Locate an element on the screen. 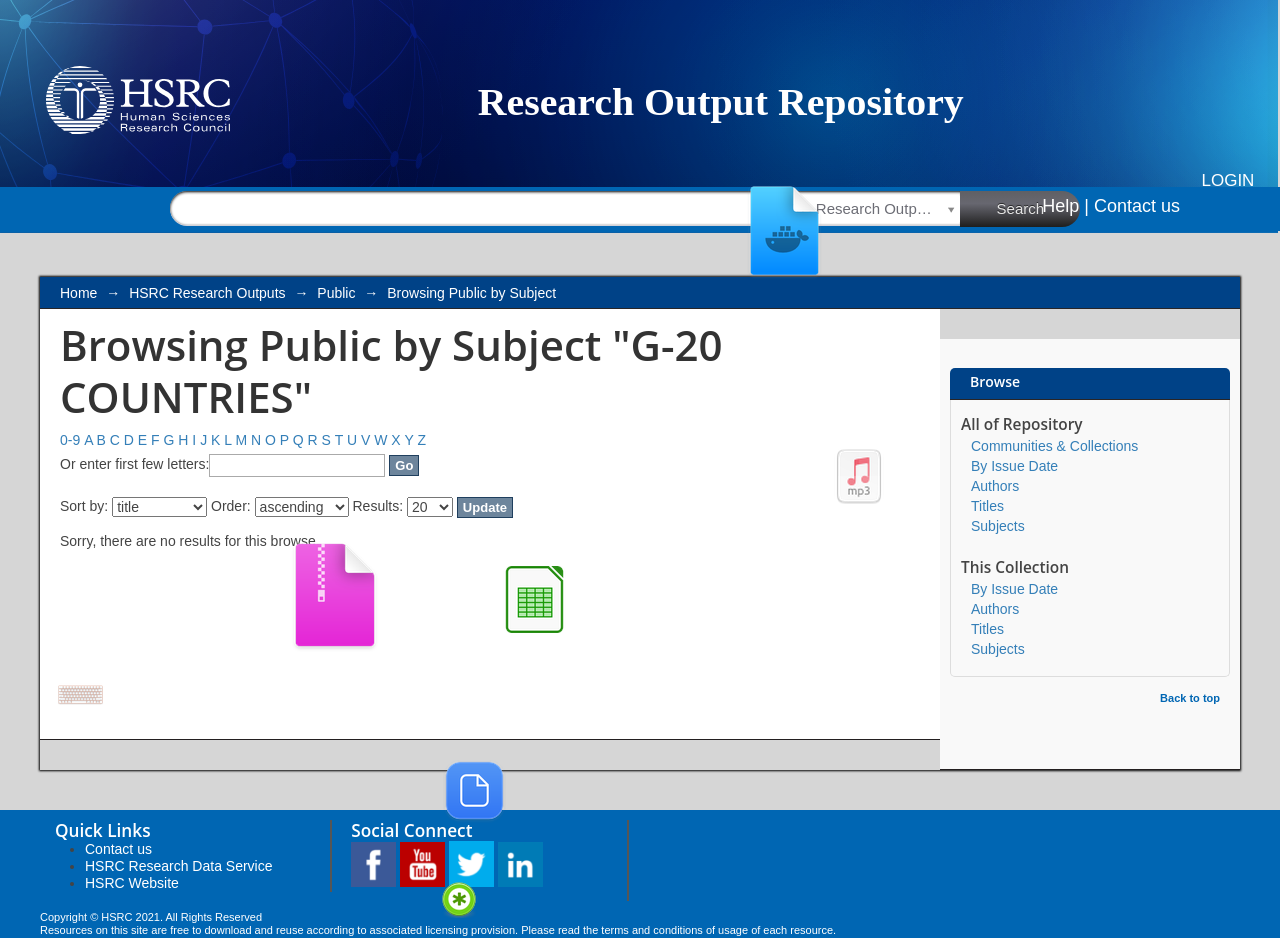 The width and height of the screenshot is (1280, 938). open a compressed RAR archive file is located at coordinates (335, 597).